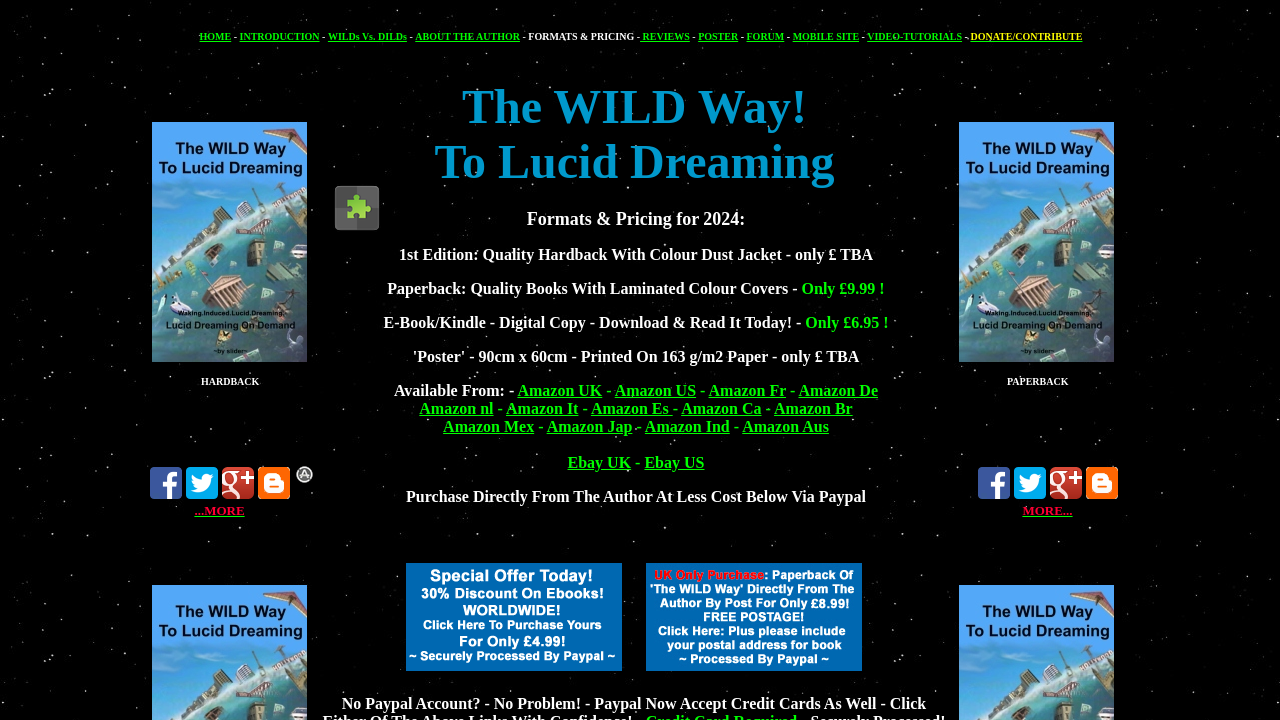 The image size is (1280, 720). What do you see at coordinates (304, 474) in the screenshot?
I see `open the software update manager` at bounding box center [304, 474].